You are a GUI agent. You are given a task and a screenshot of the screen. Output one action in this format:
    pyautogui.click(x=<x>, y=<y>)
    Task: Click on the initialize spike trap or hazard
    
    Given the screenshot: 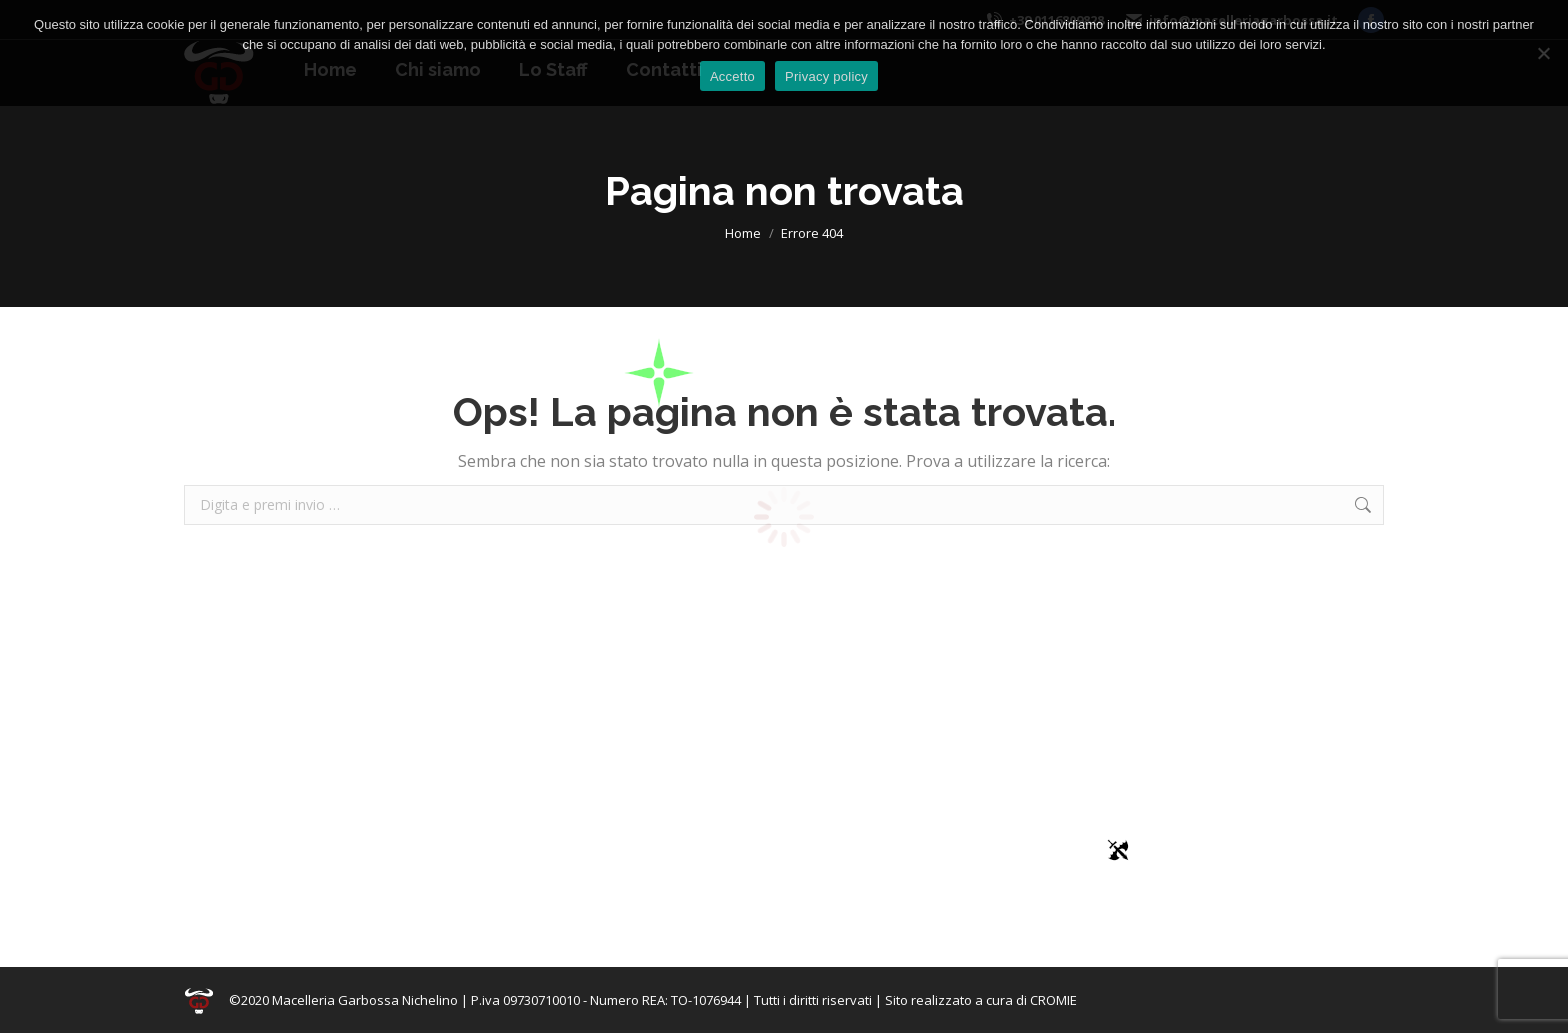 What is the action you would take?
    pyautogui.click(x=659, y=373)
    